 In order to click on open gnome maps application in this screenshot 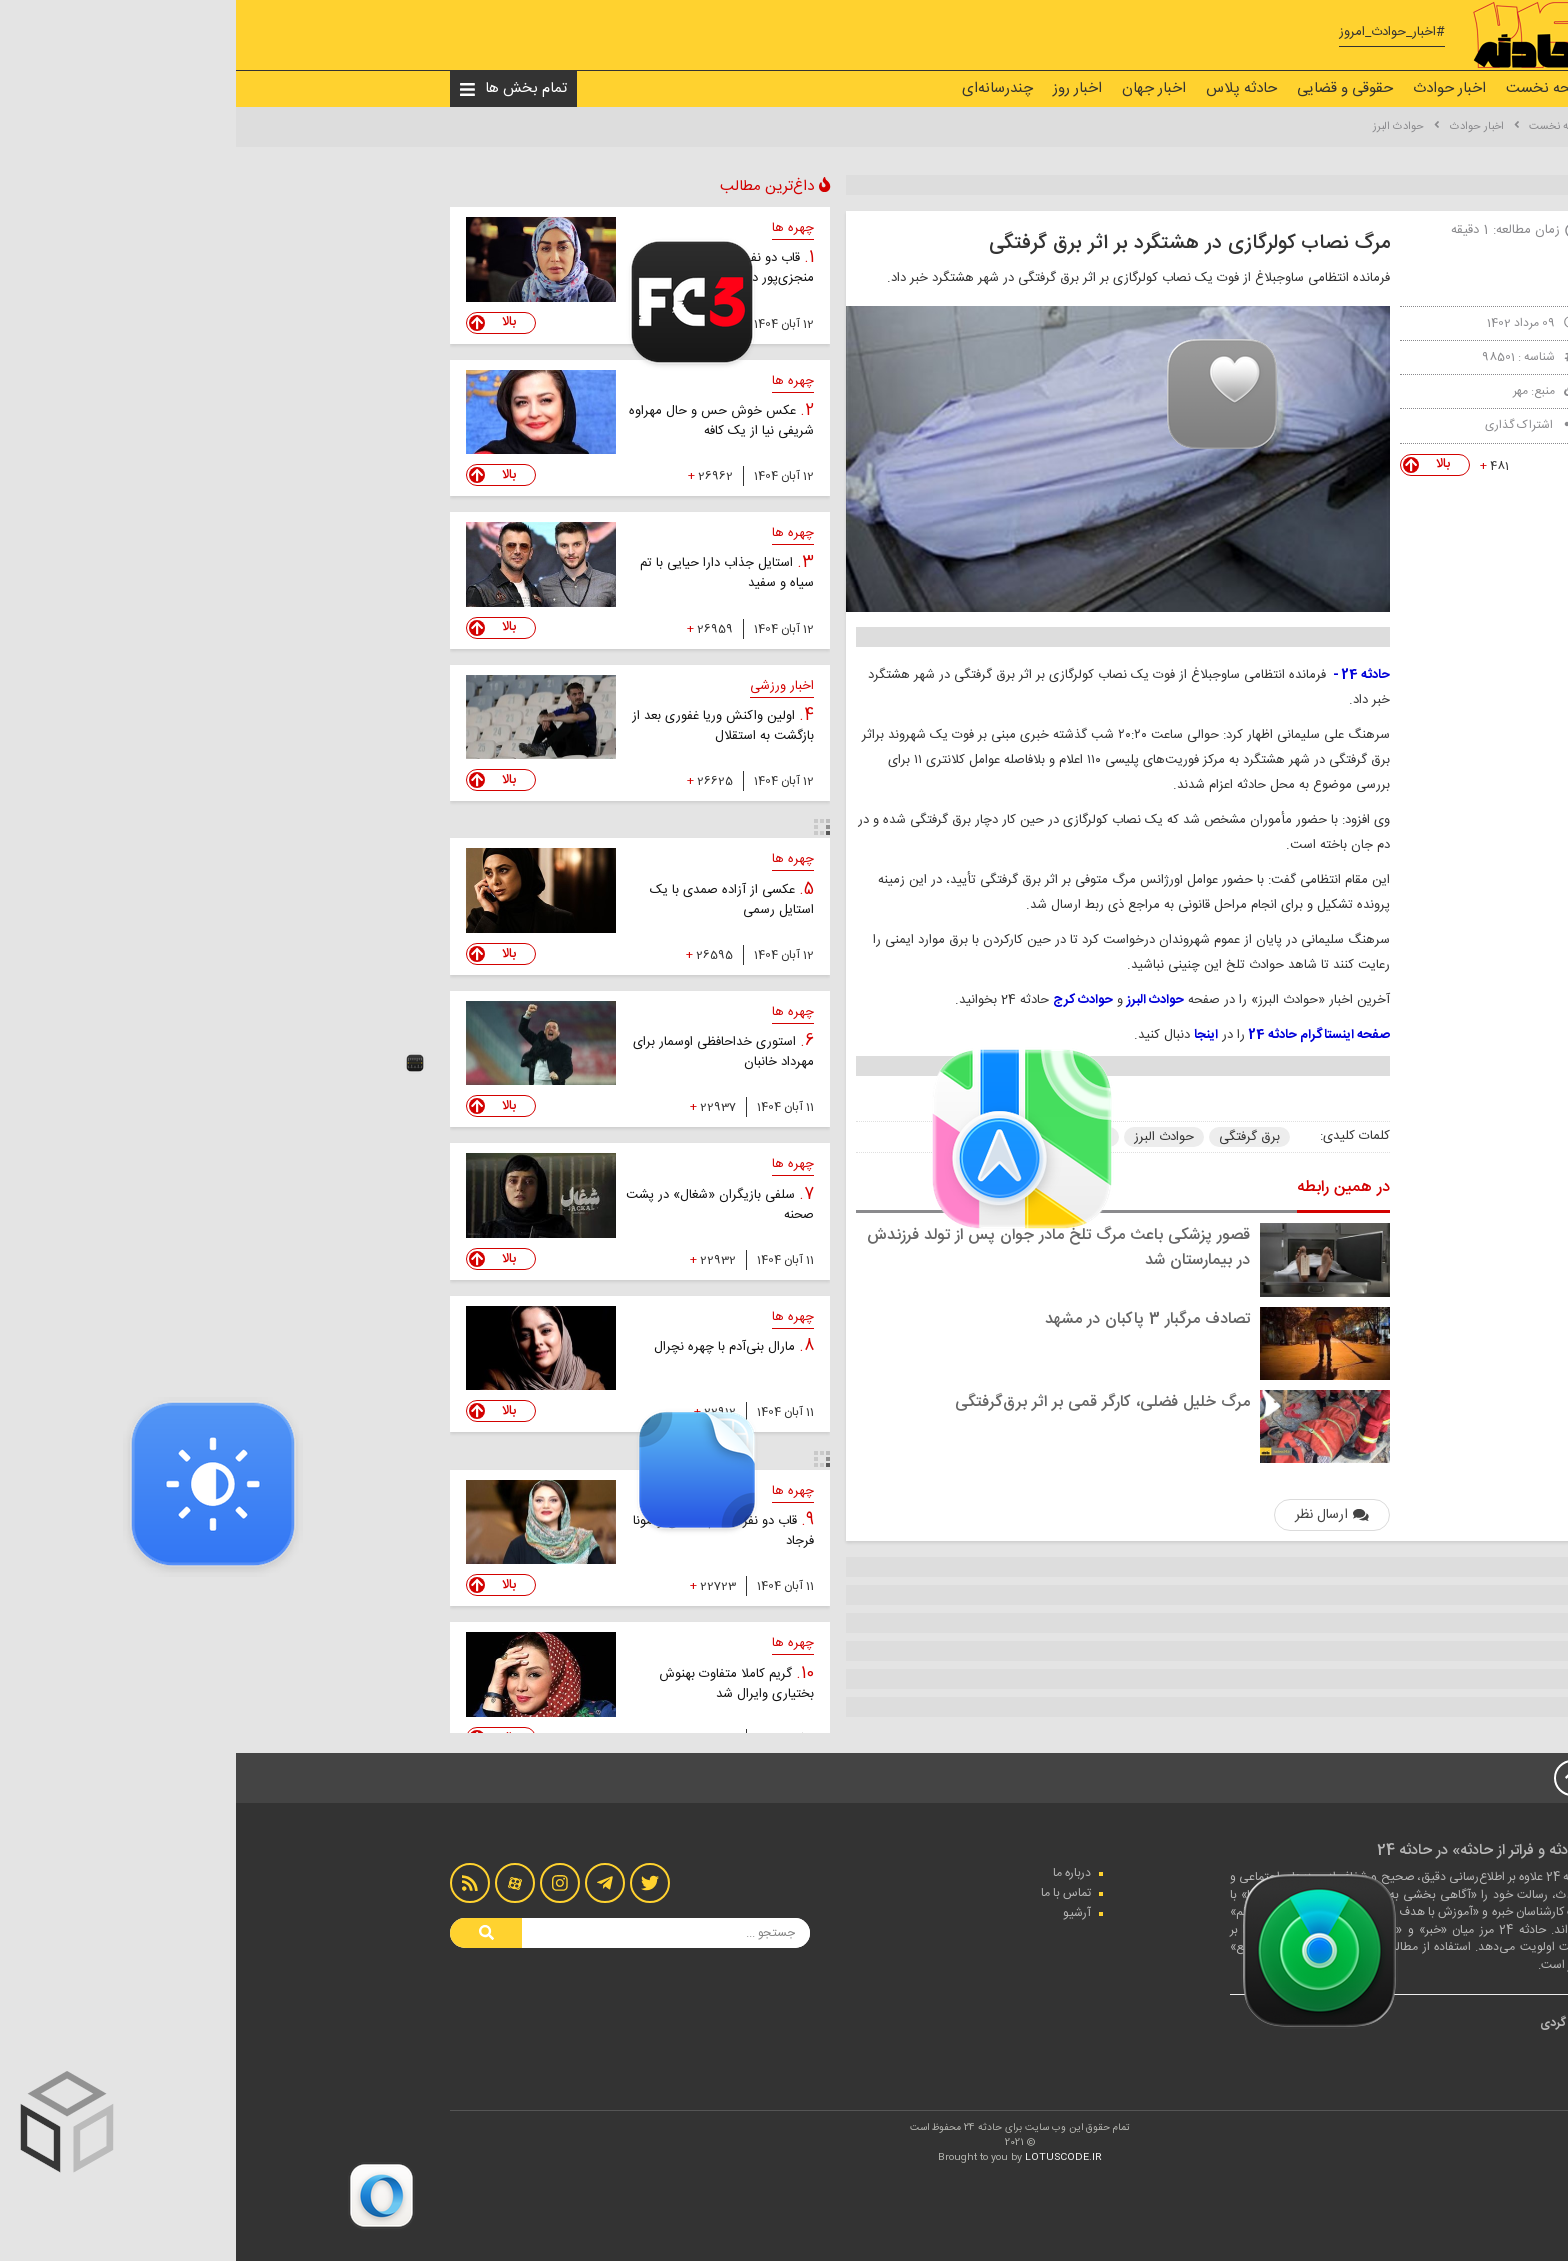, I will do `click(1022, 1139)`.